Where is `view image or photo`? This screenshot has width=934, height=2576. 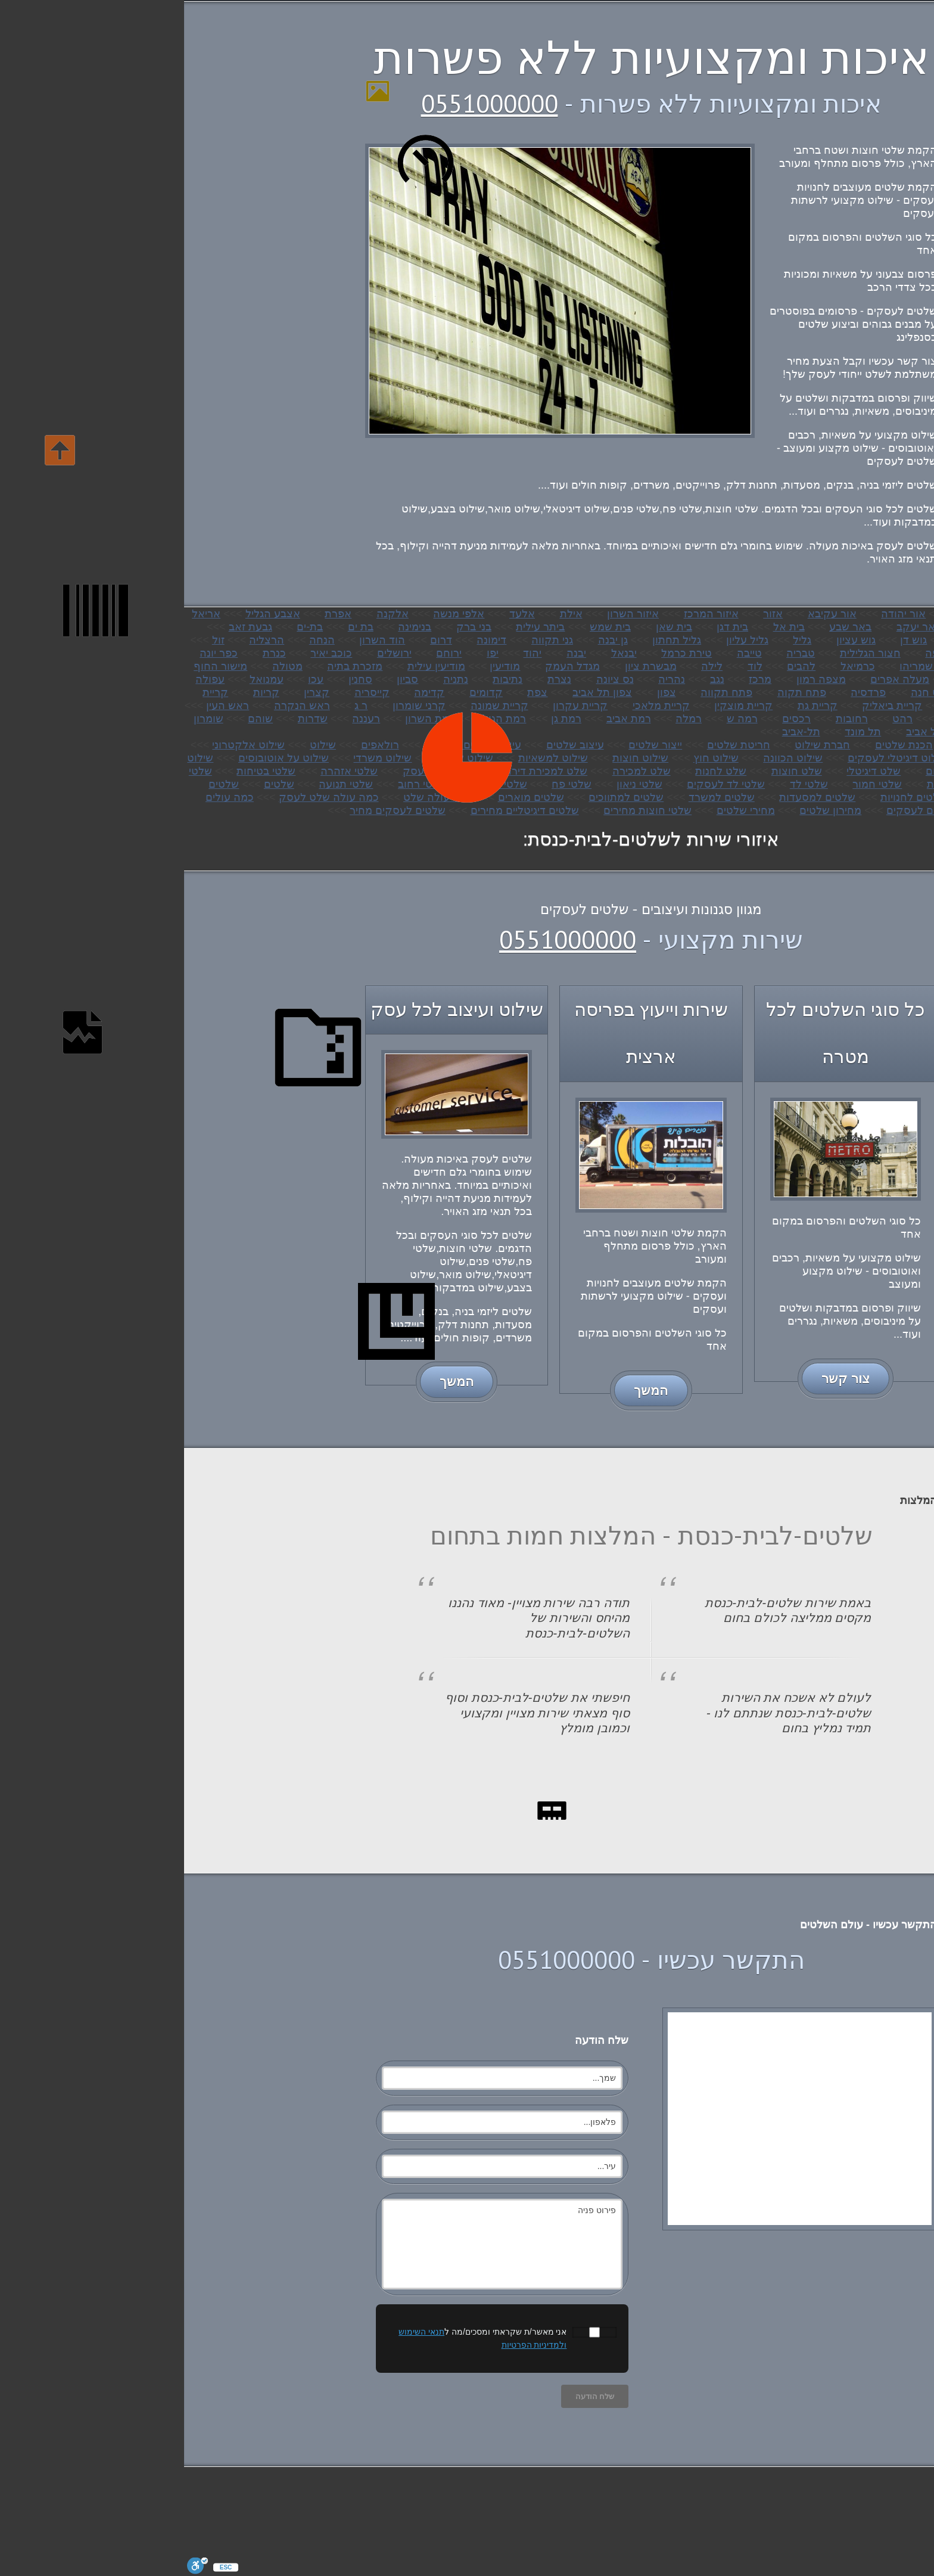
view image or photo is located at coordinates (378, 91).